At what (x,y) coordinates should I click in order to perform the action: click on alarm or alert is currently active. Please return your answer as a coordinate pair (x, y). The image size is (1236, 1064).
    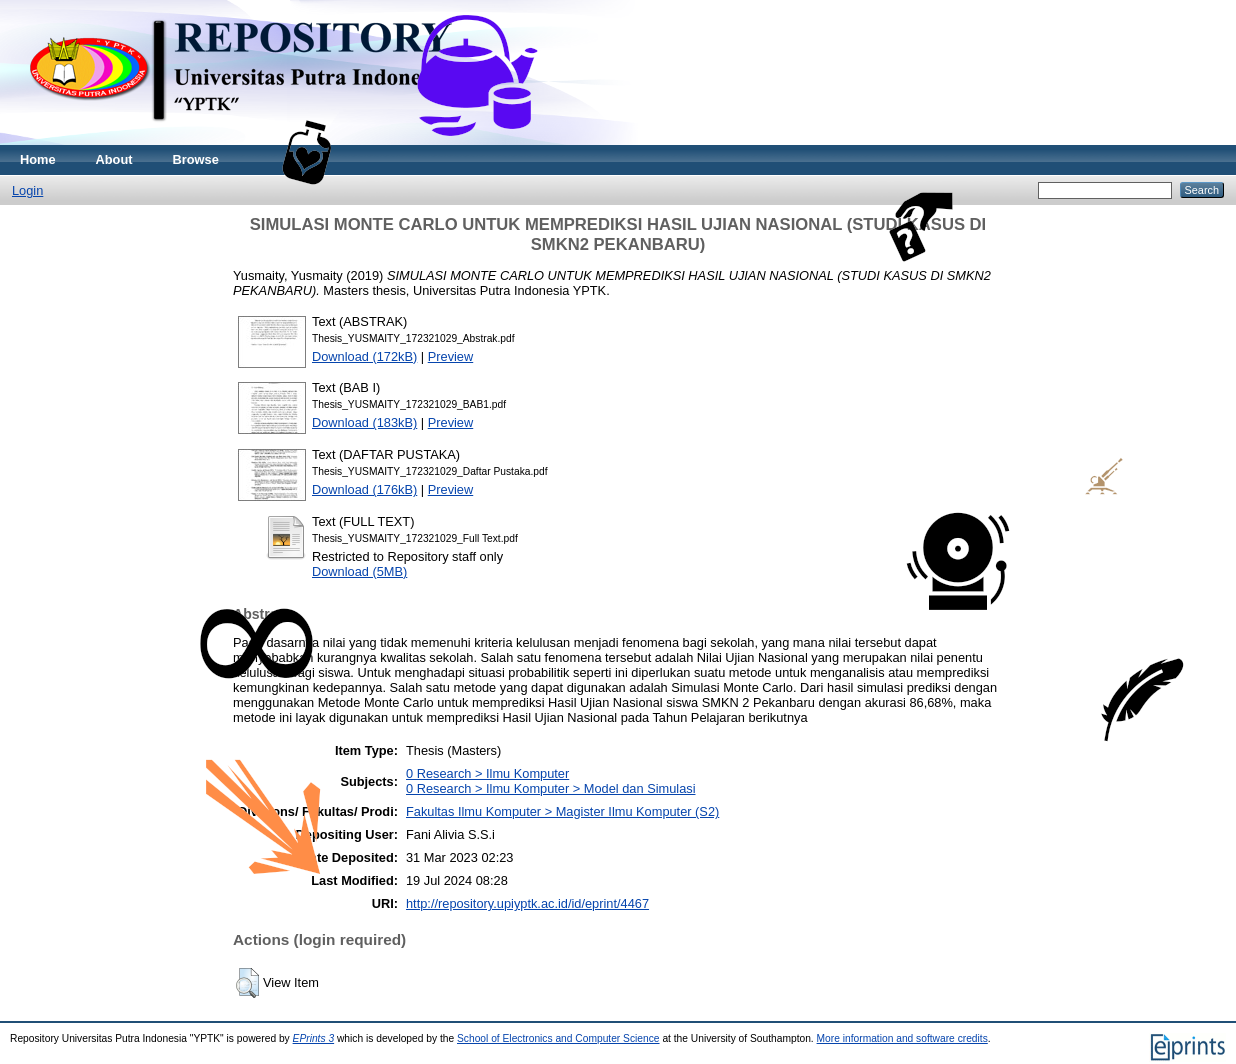
    Looking at the image, I should click on (958, 559).